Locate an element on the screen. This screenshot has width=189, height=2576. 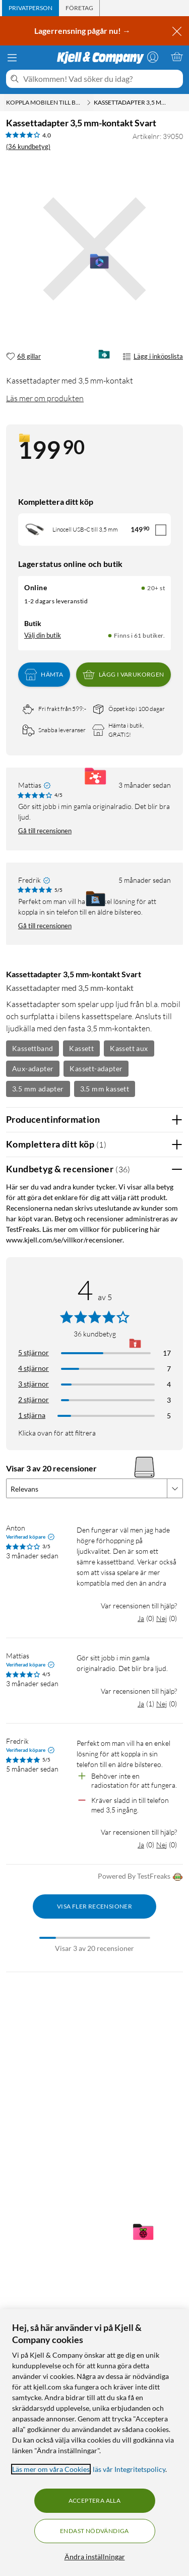
access external drive in sidebar is located at coordinates (144, 1467).